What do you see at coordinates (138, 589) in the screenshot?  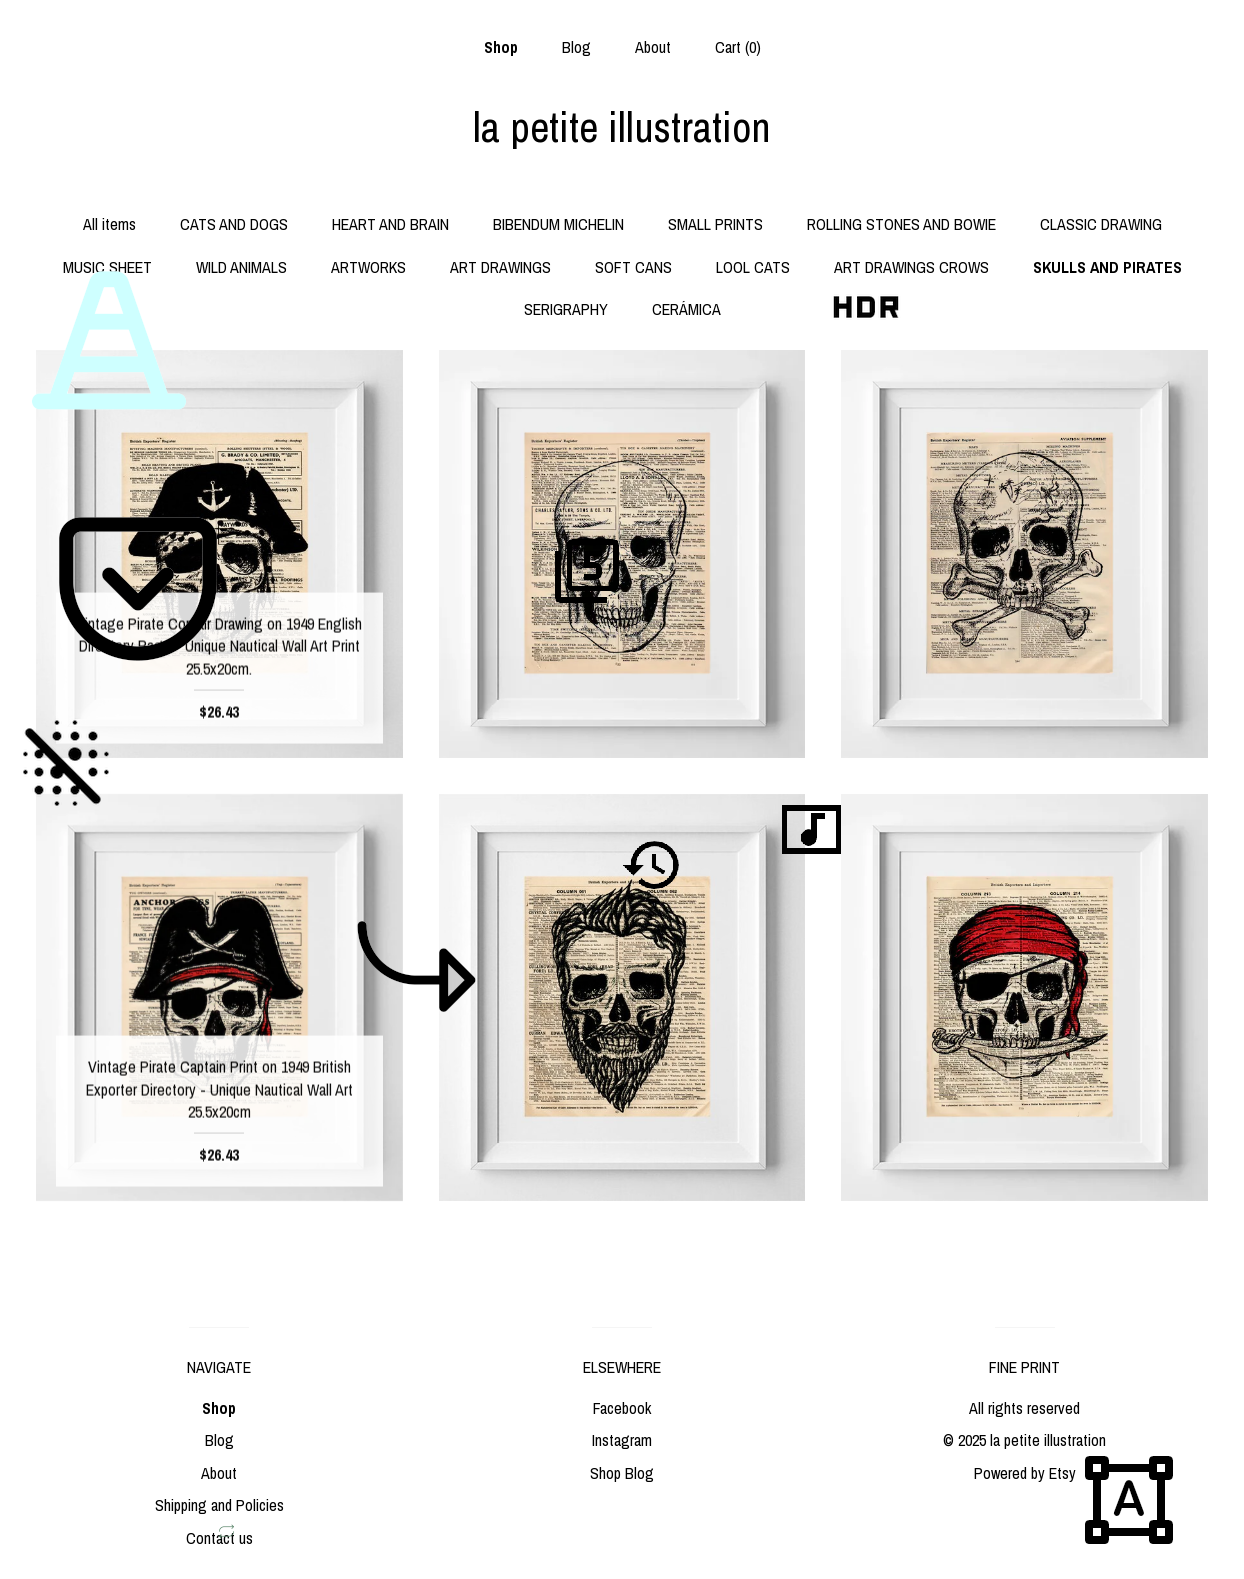 I see `save to pocket for later reading` at bounding box center [138, 589].